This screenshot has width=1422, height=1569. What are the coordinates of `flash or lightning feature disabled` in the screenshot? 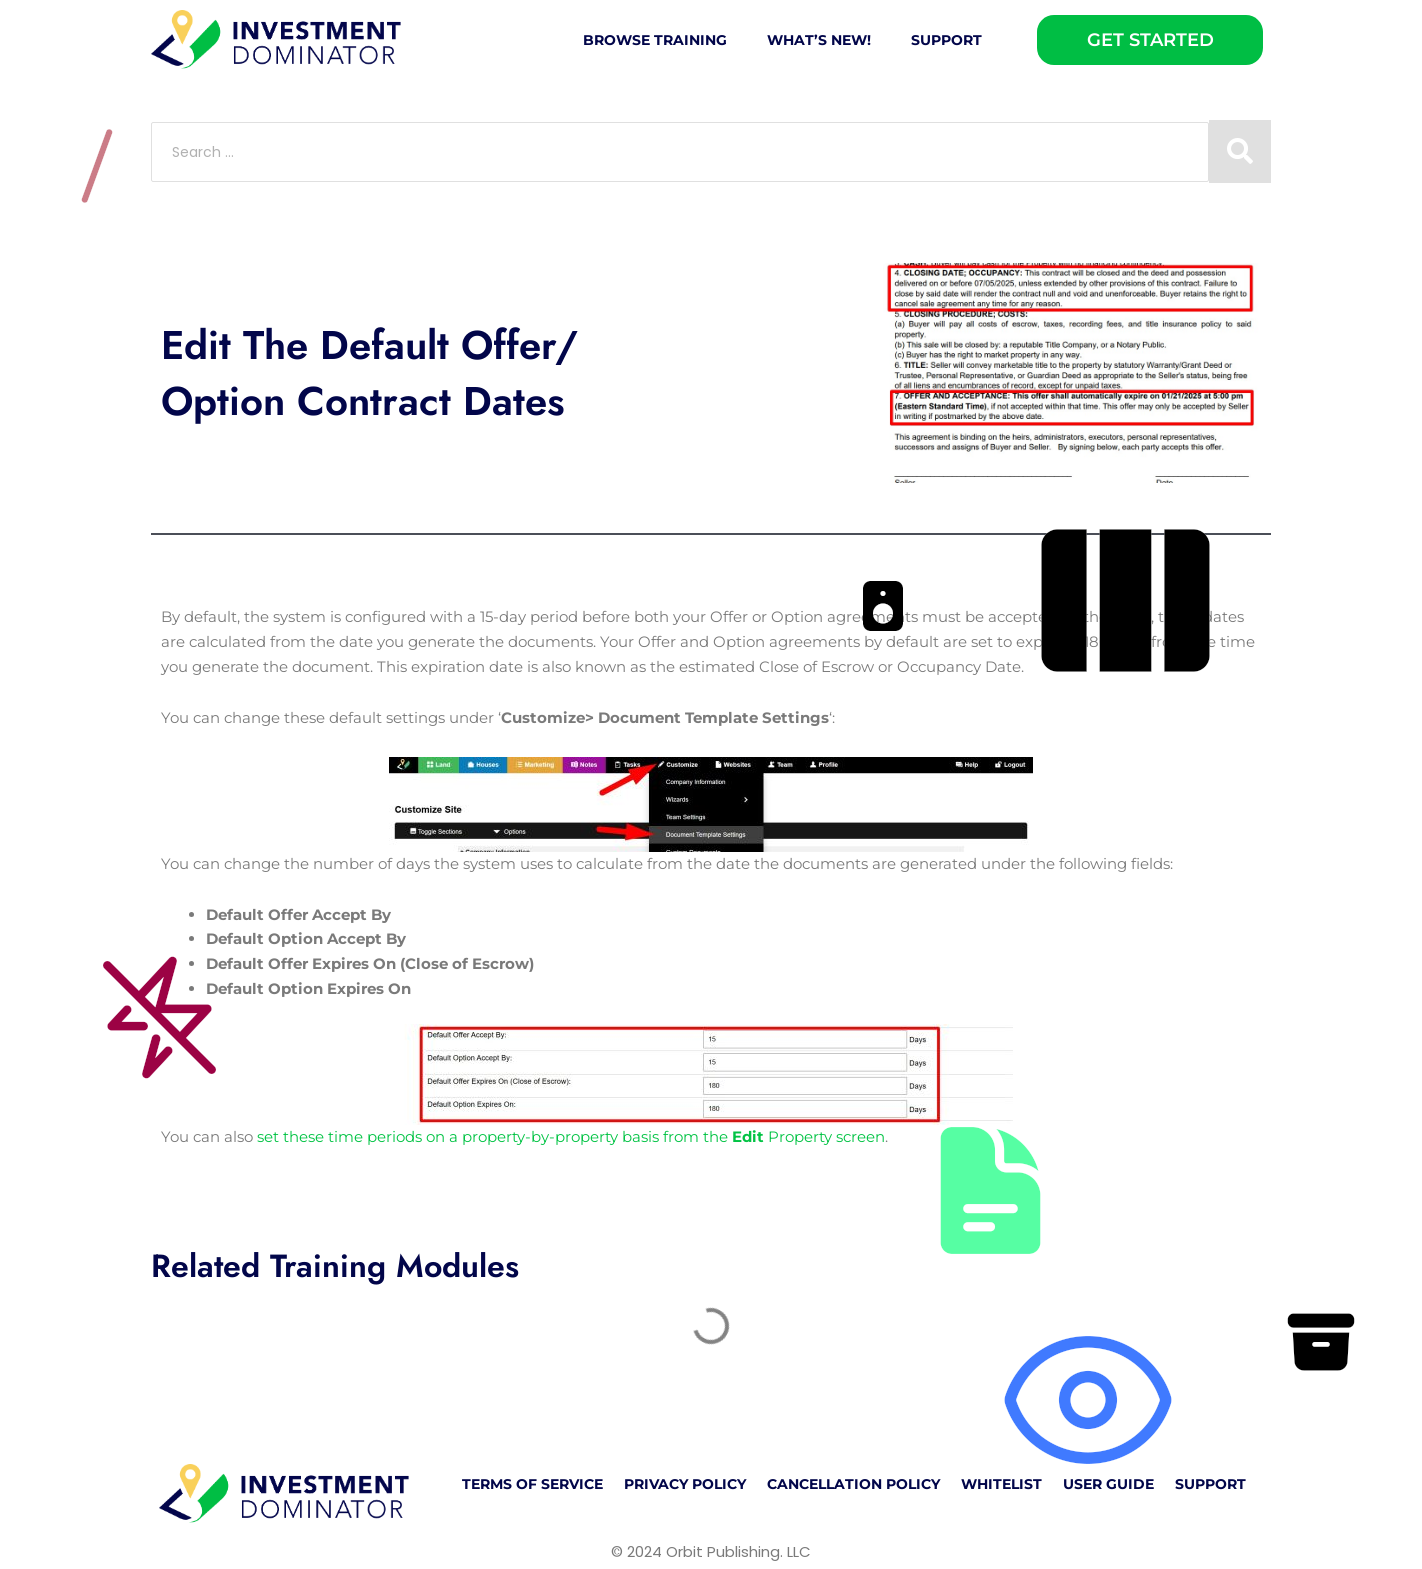 It's located at (159, 1017).